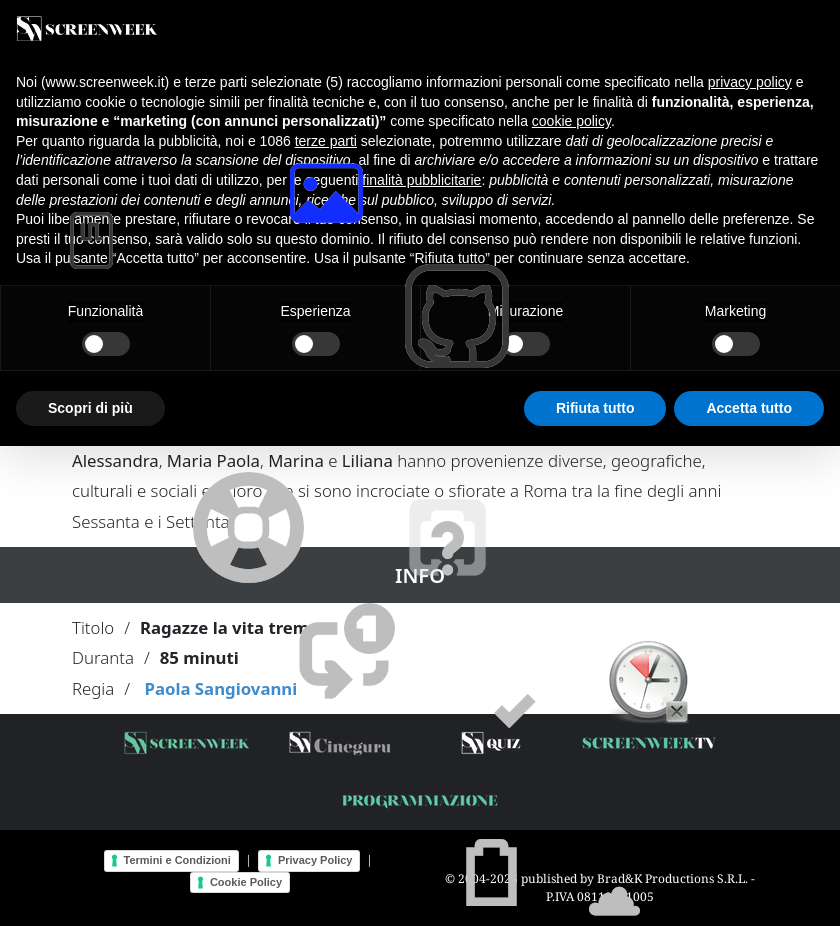 This screenshot has width=840, height=926. Describe the element at coordinates (326, 195) in the screenshot. I see `preview image or photo settings` at that location.